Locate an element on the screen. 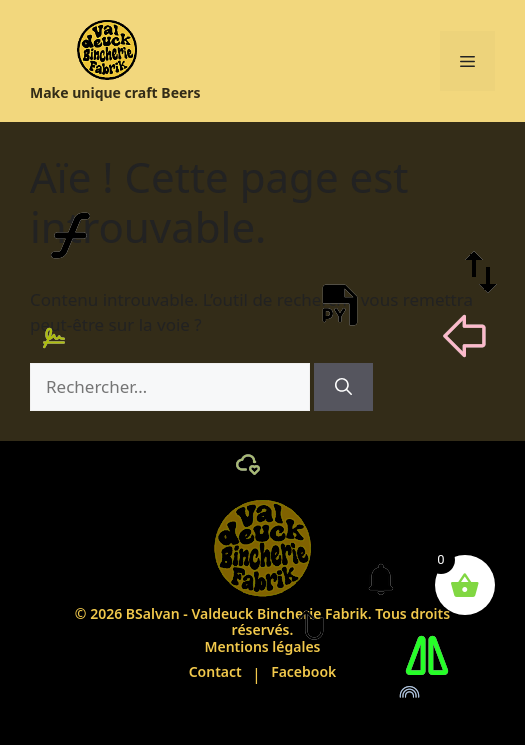 The image size is (525, 745). indicates pride or LGBTQ+ related content is located at coordinates (409, 692).